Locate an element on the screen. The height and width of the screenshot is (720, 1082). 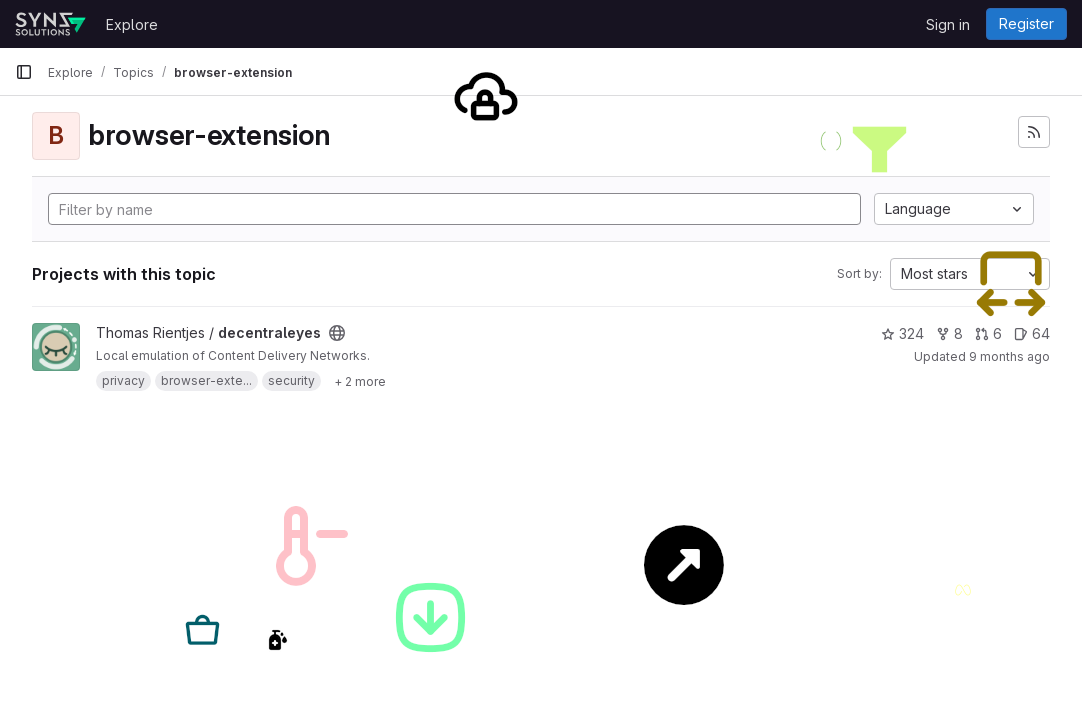
view your shopping bag is located at coordinates (202, 631).